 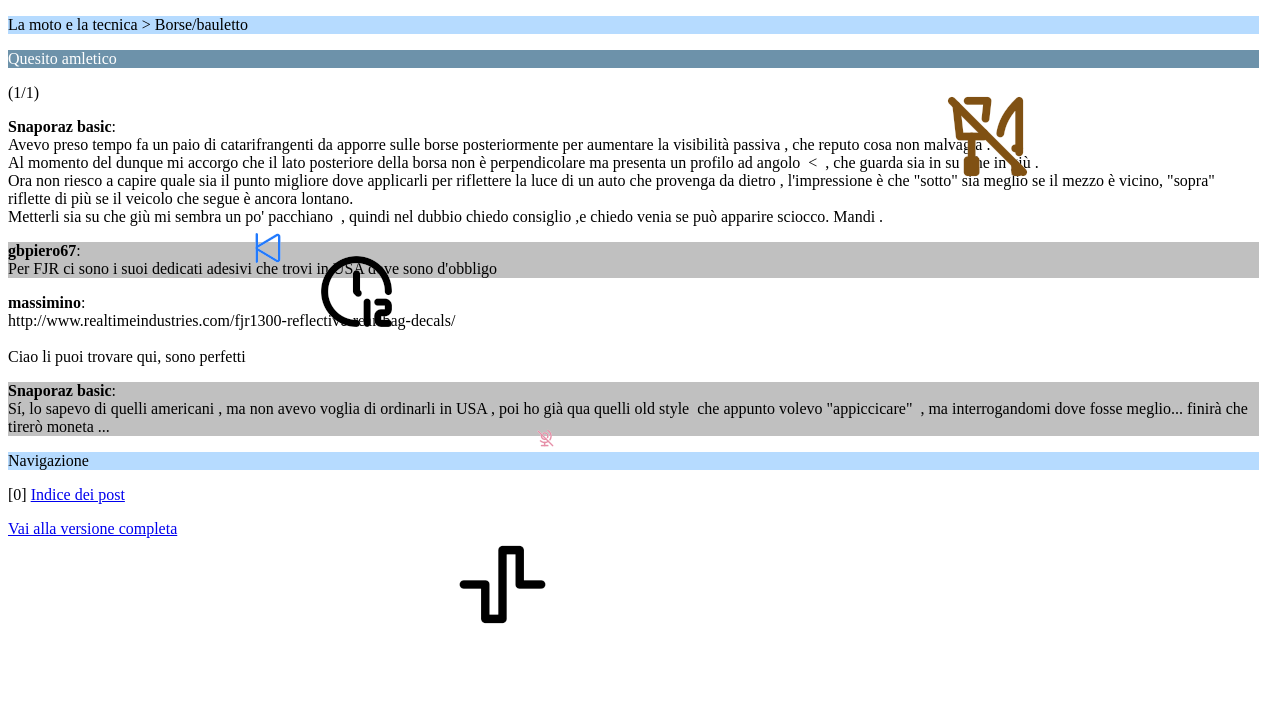 I want to click on indicates cooking or kitchen features are disabled, so click(x=987, y=136).